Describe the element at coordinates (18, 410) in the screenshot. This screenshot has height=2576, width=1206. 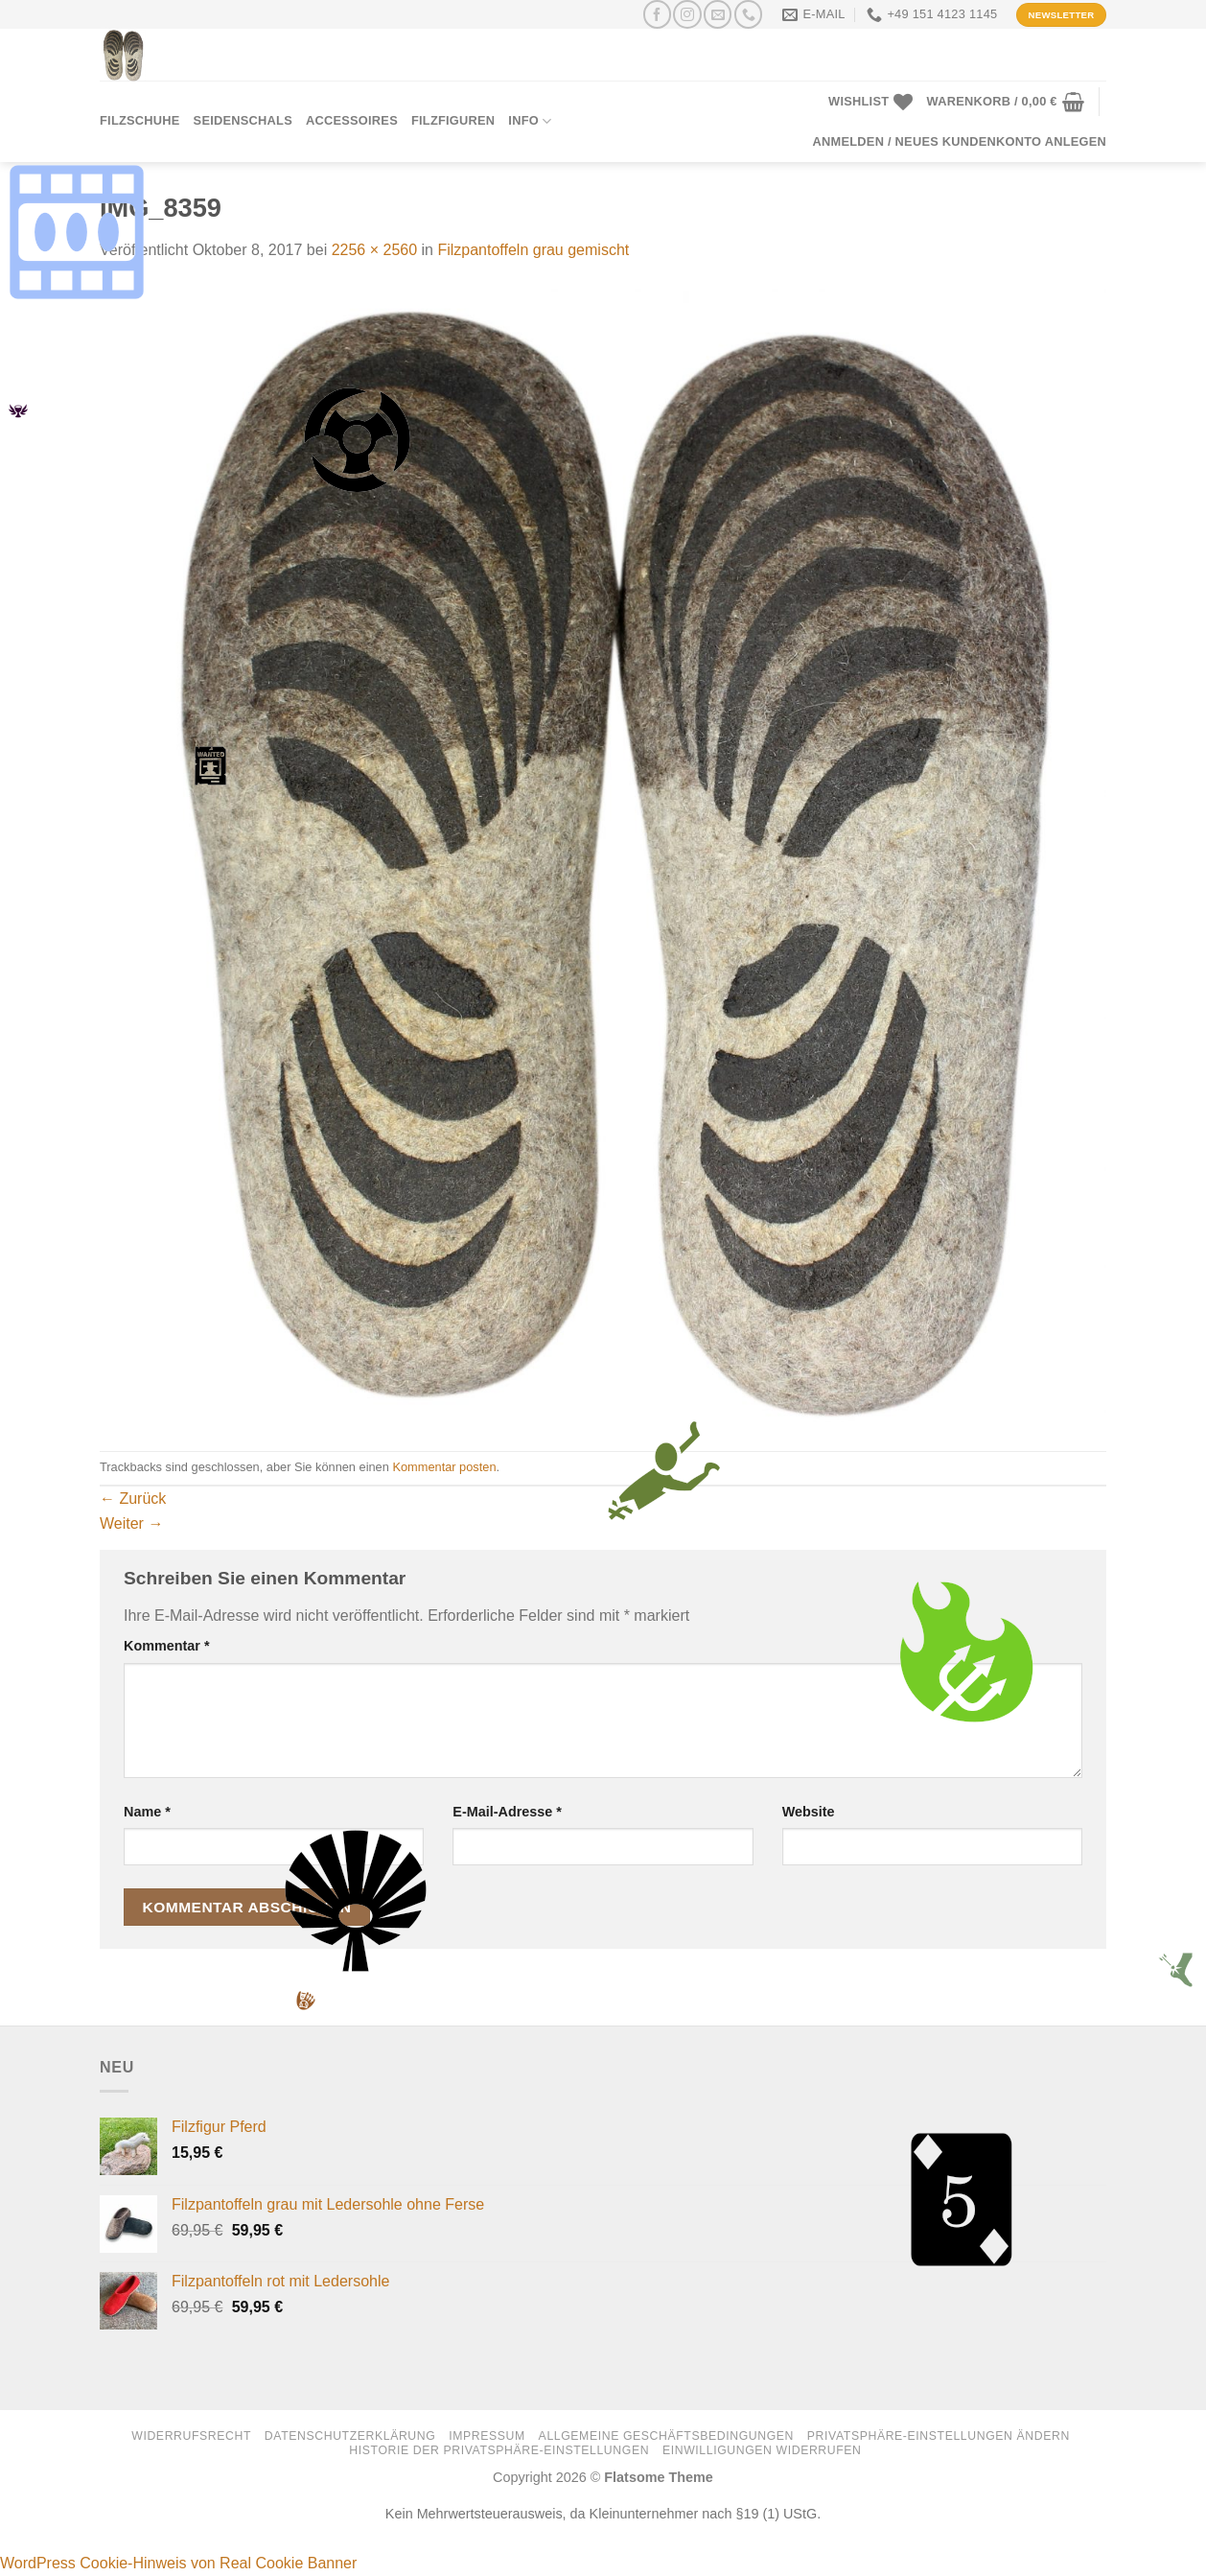
I see `view legendary or rare item details` at that location.